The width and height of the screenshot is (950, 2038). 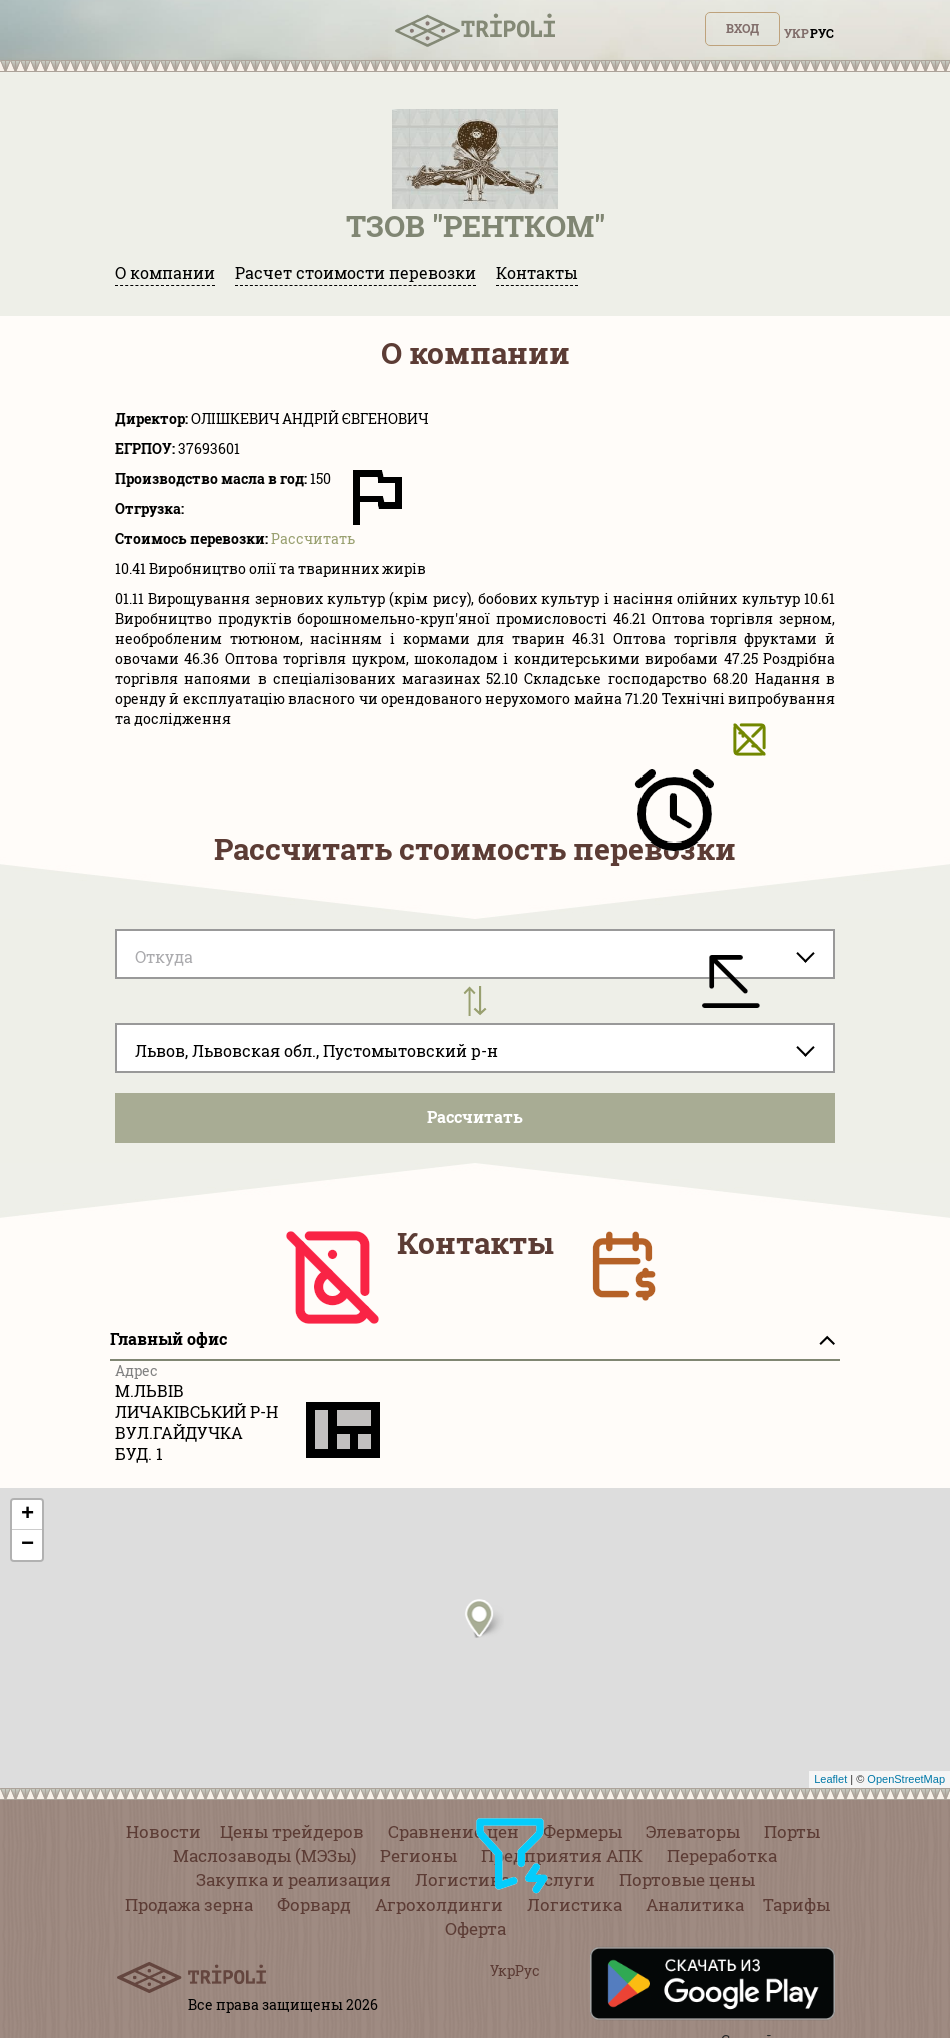 I want to click on disable exposure adjustment, so click(x=749, y=739).